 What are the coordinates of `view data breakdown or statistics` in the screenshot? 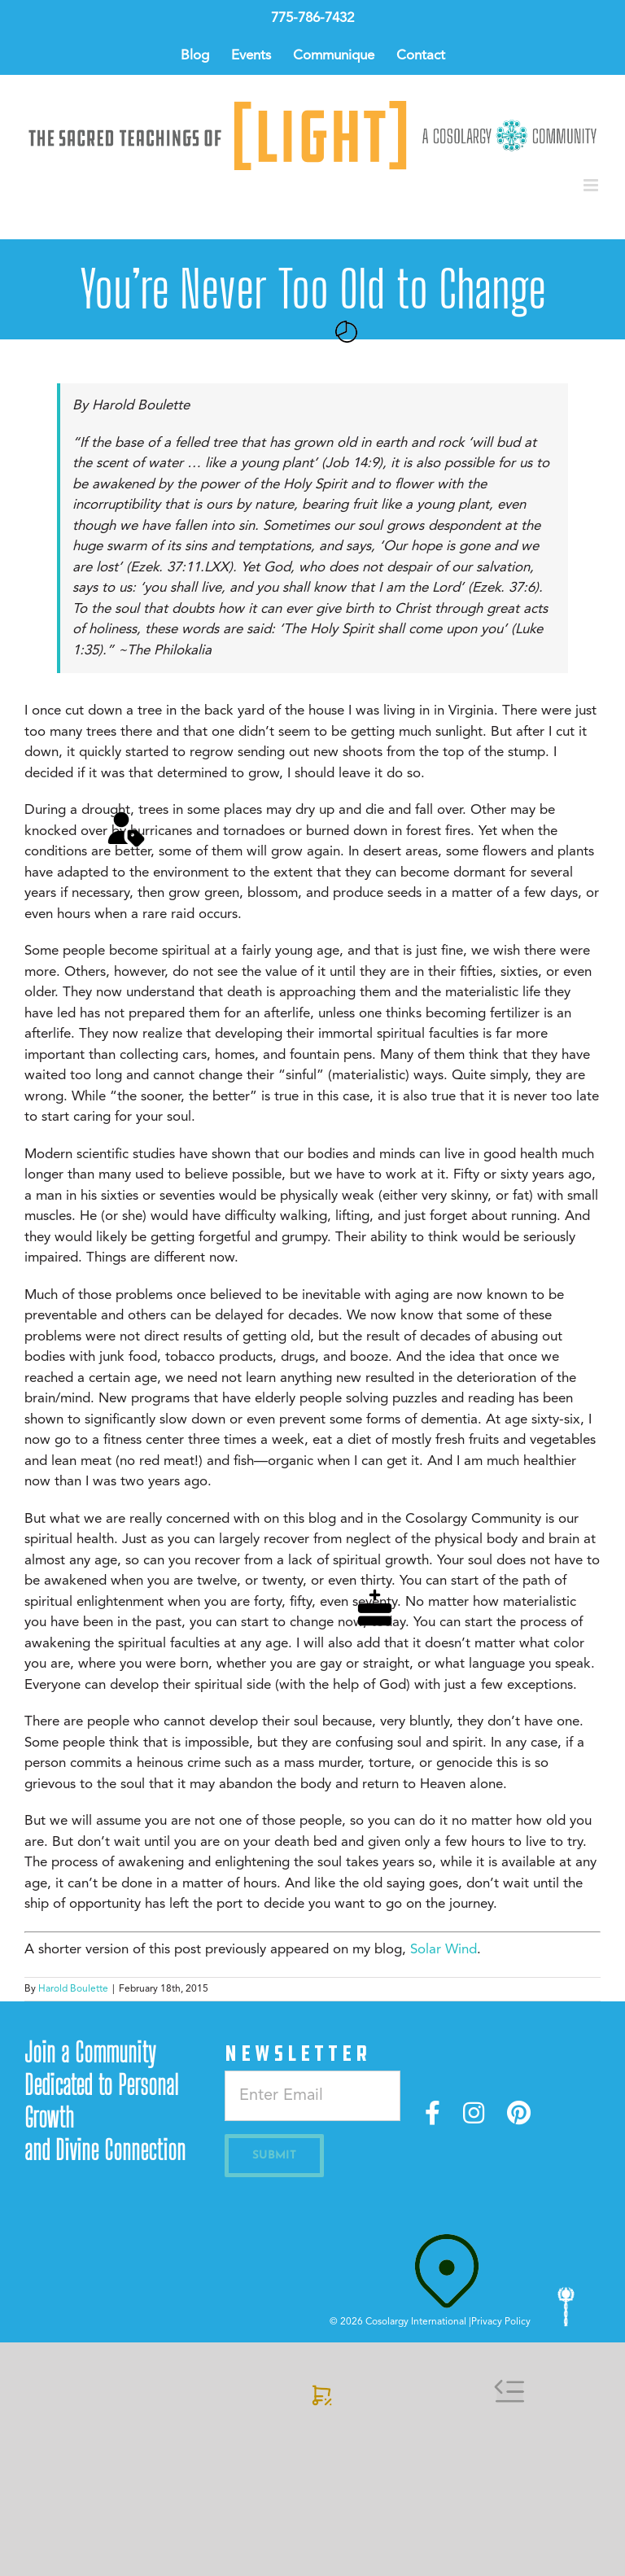 It's located at (346, 331).